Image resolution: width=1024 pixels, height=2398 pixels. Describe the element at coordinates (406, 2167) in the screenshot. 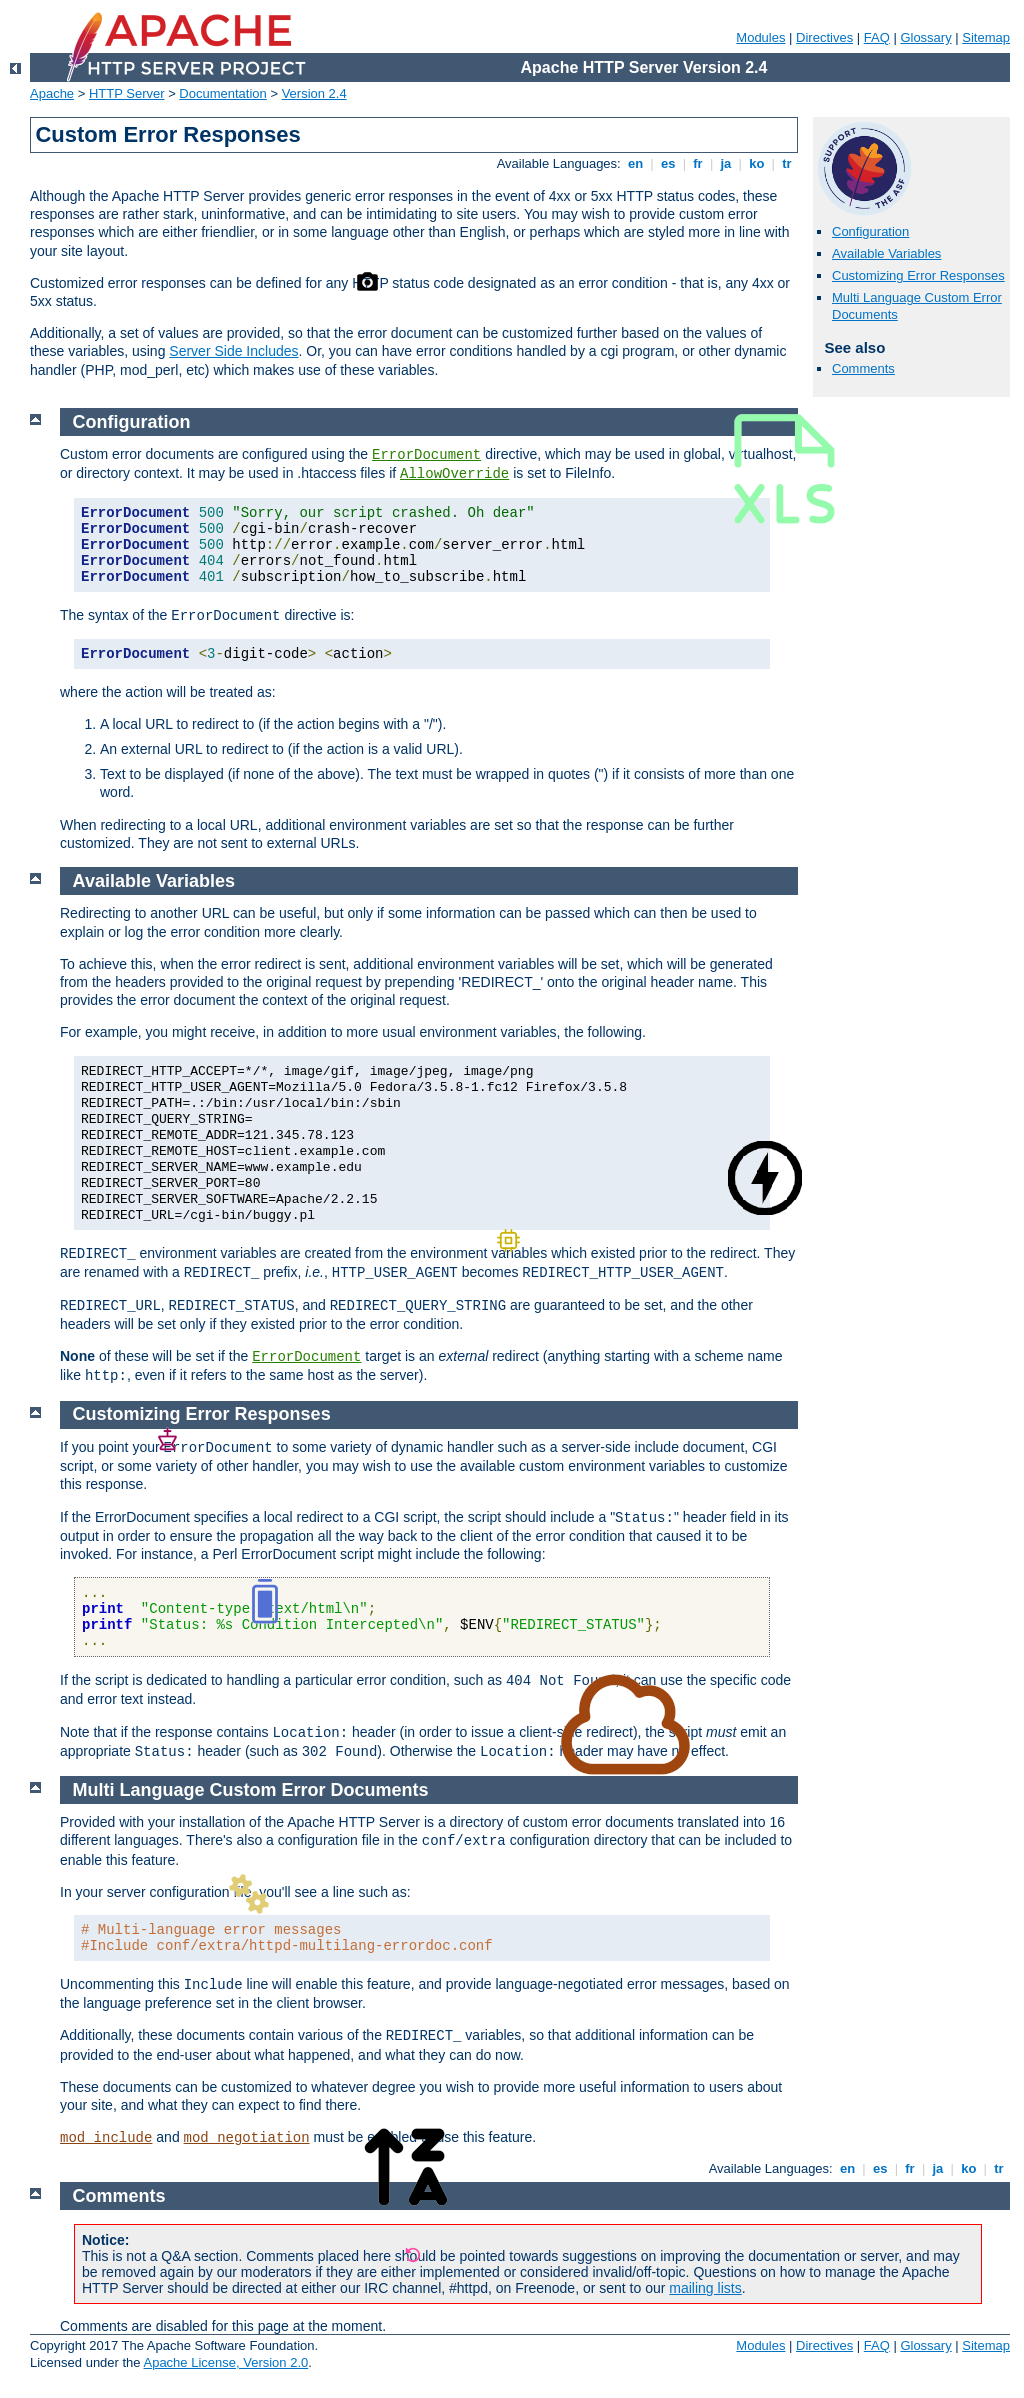

I see `sort items alphabetically from Z to A` at that location.